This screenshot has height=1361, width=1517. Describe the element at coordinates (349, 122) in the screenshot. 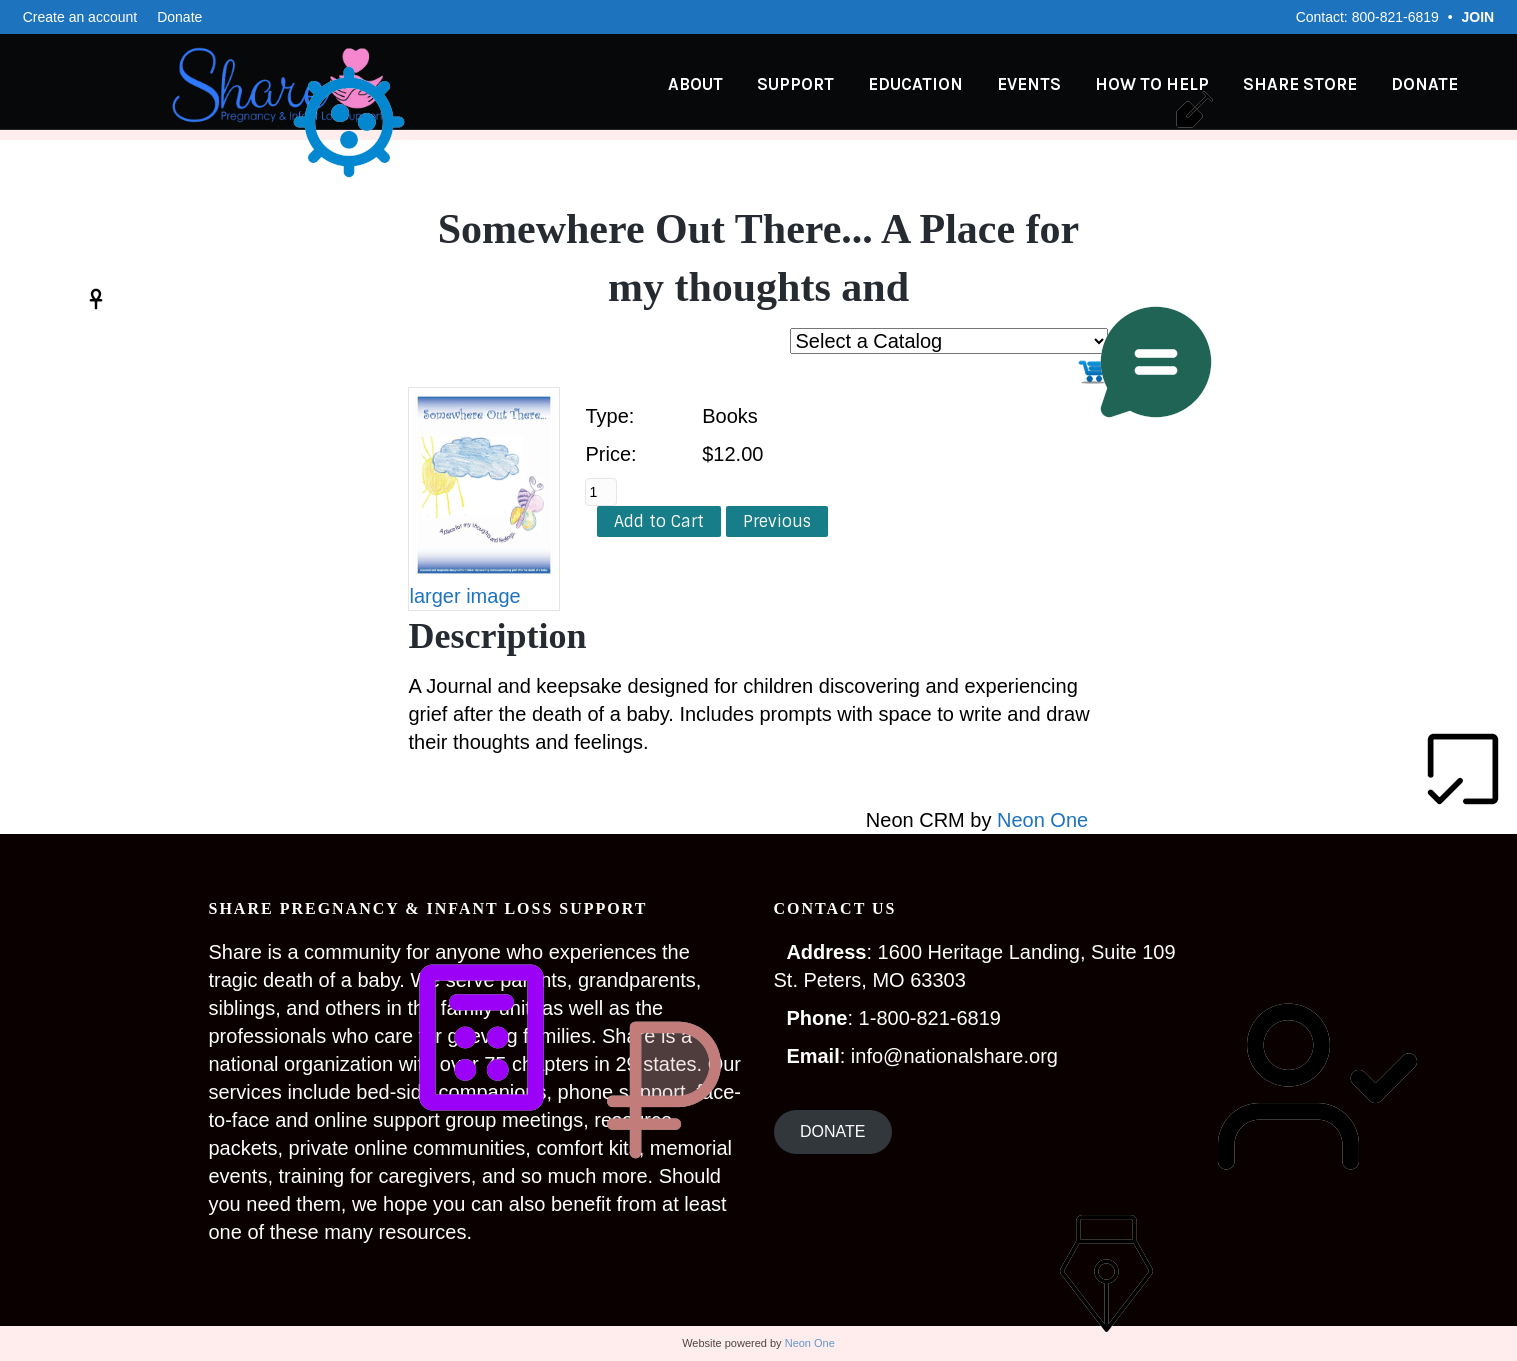

I see `indicates virus or malware detected` at that location.